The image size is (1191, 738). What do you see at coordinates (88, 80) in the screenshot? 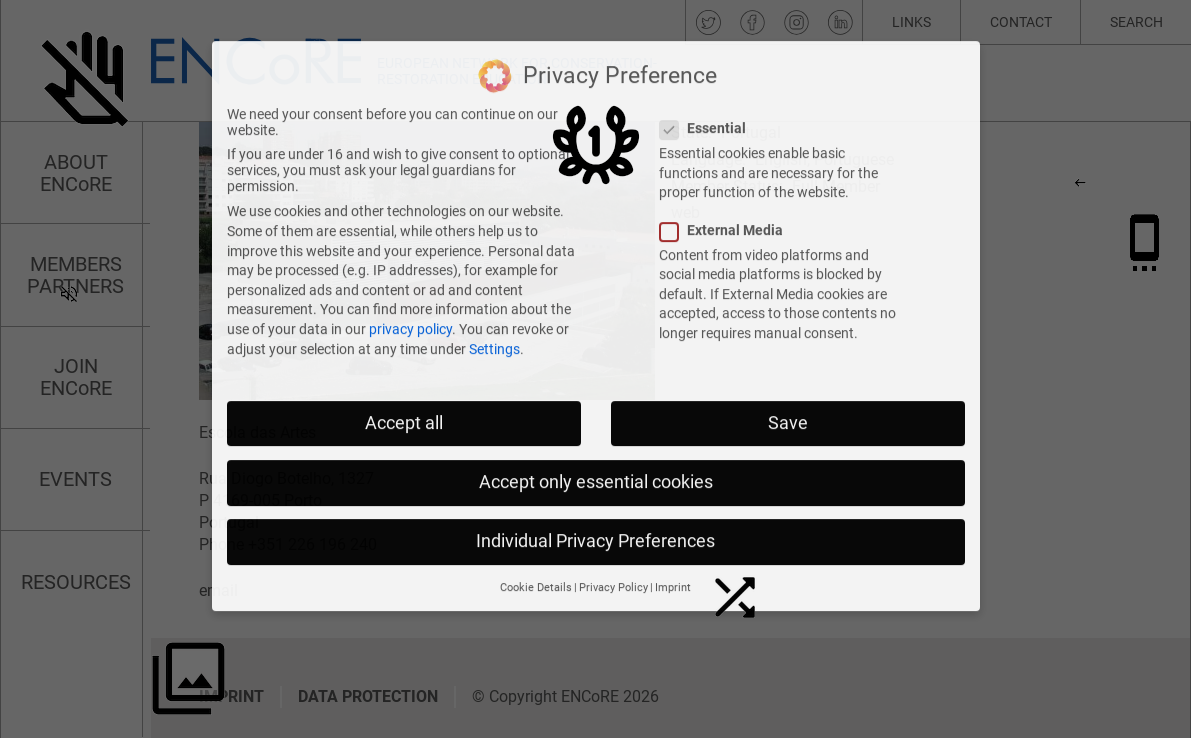
I see `do not touch or interact with this item` at bounding box center [88, 80].